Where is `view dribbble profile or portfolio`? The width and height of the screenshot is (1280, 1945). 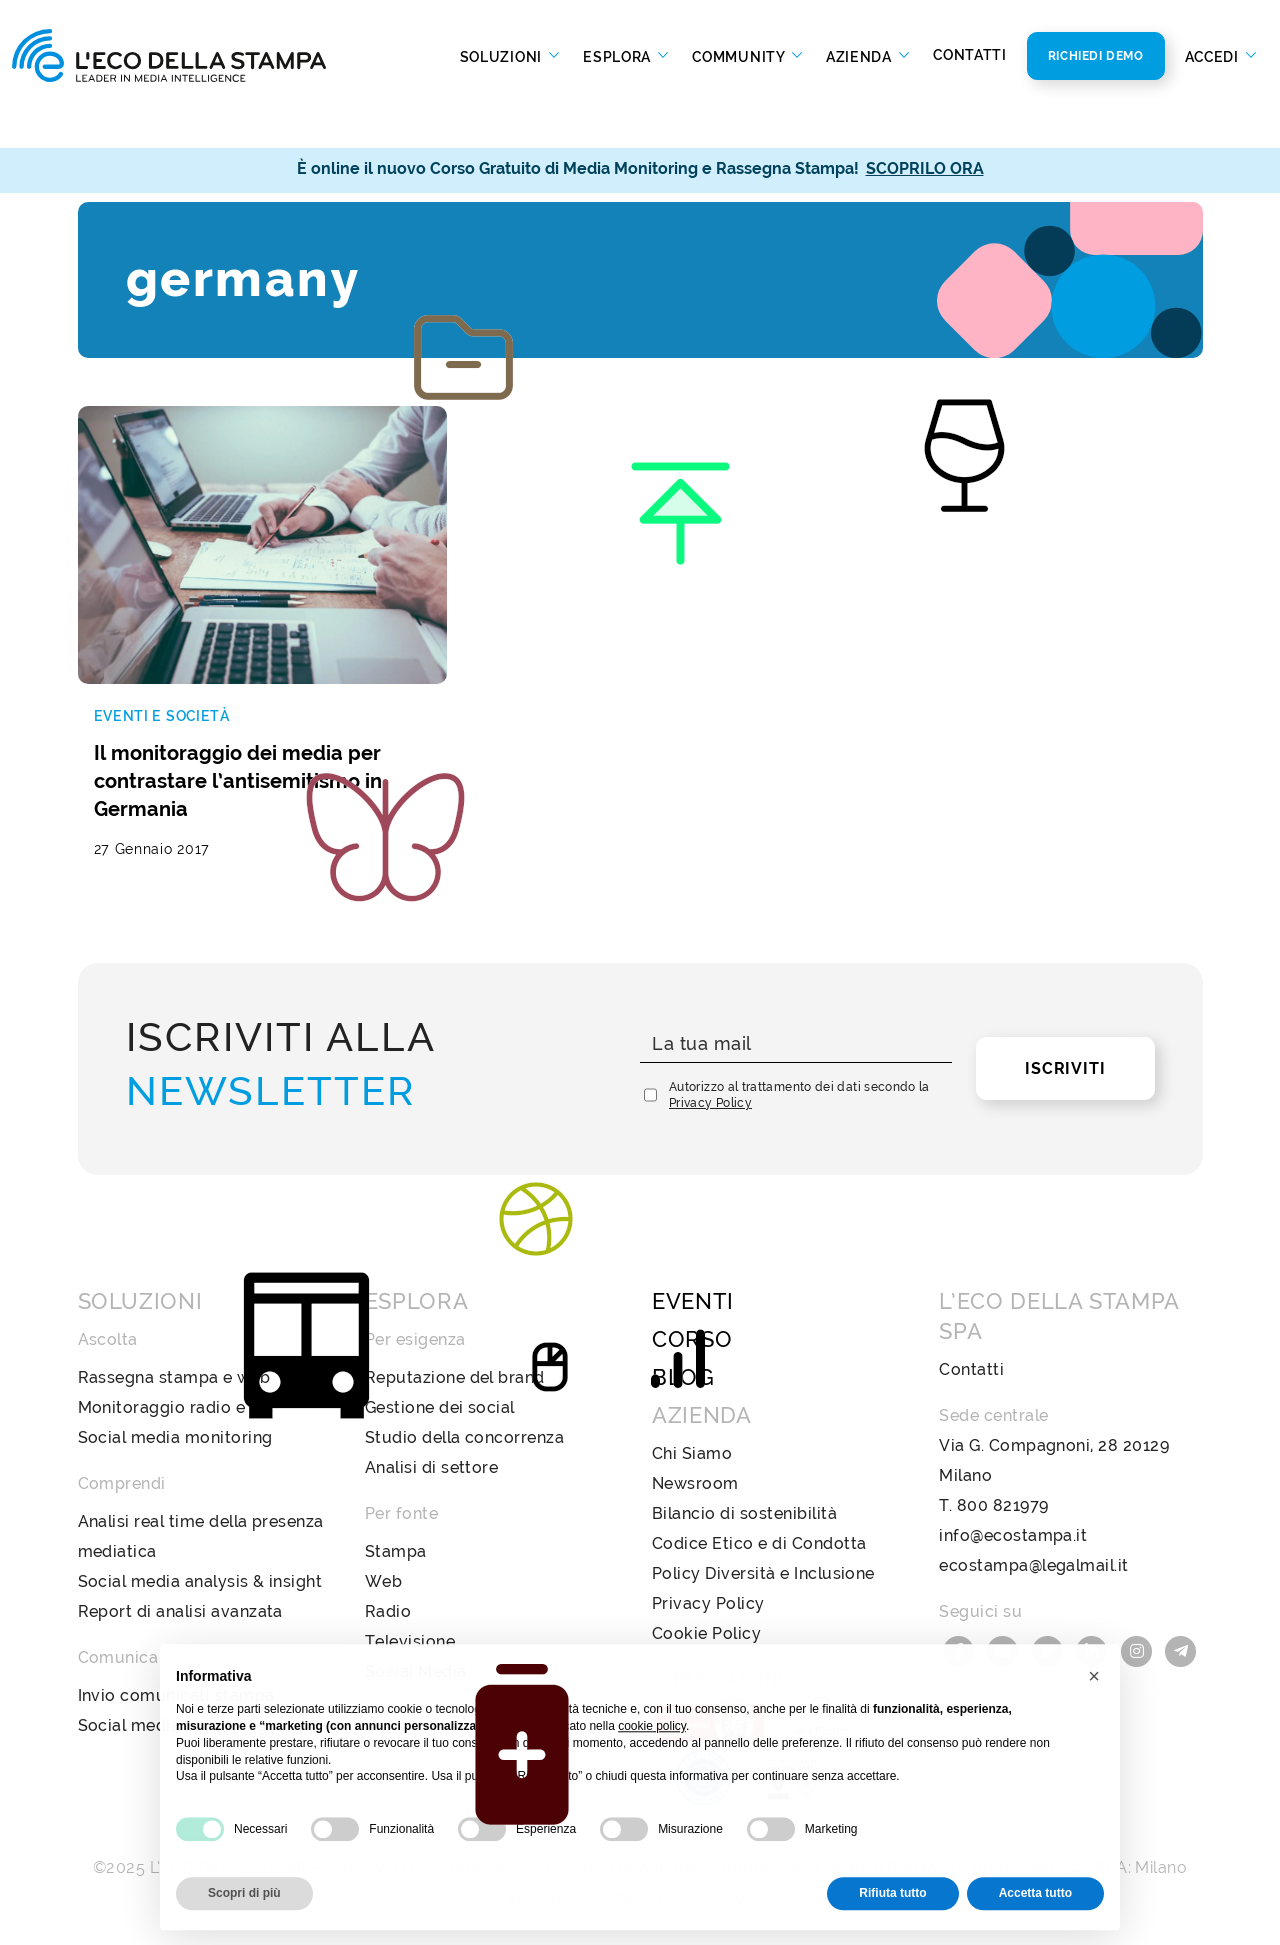 view dribbble profile or portfolio is located at coordinates (536, 1219).